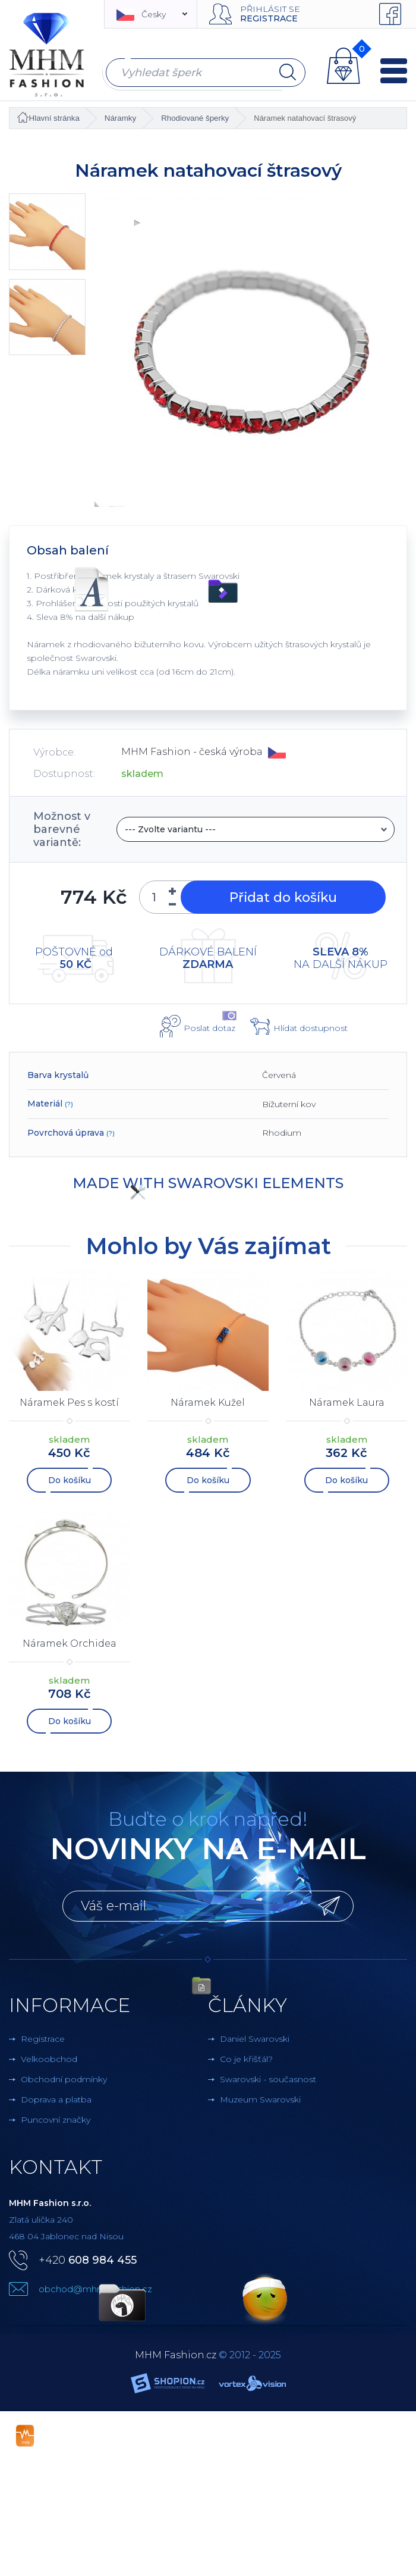 The height and width of the screenshot is (2576, 416). What do you see at coordinates (229, 1013) in the screenshot?
I see `iPod shuffle device connected` at bounding box center [229, 1013].